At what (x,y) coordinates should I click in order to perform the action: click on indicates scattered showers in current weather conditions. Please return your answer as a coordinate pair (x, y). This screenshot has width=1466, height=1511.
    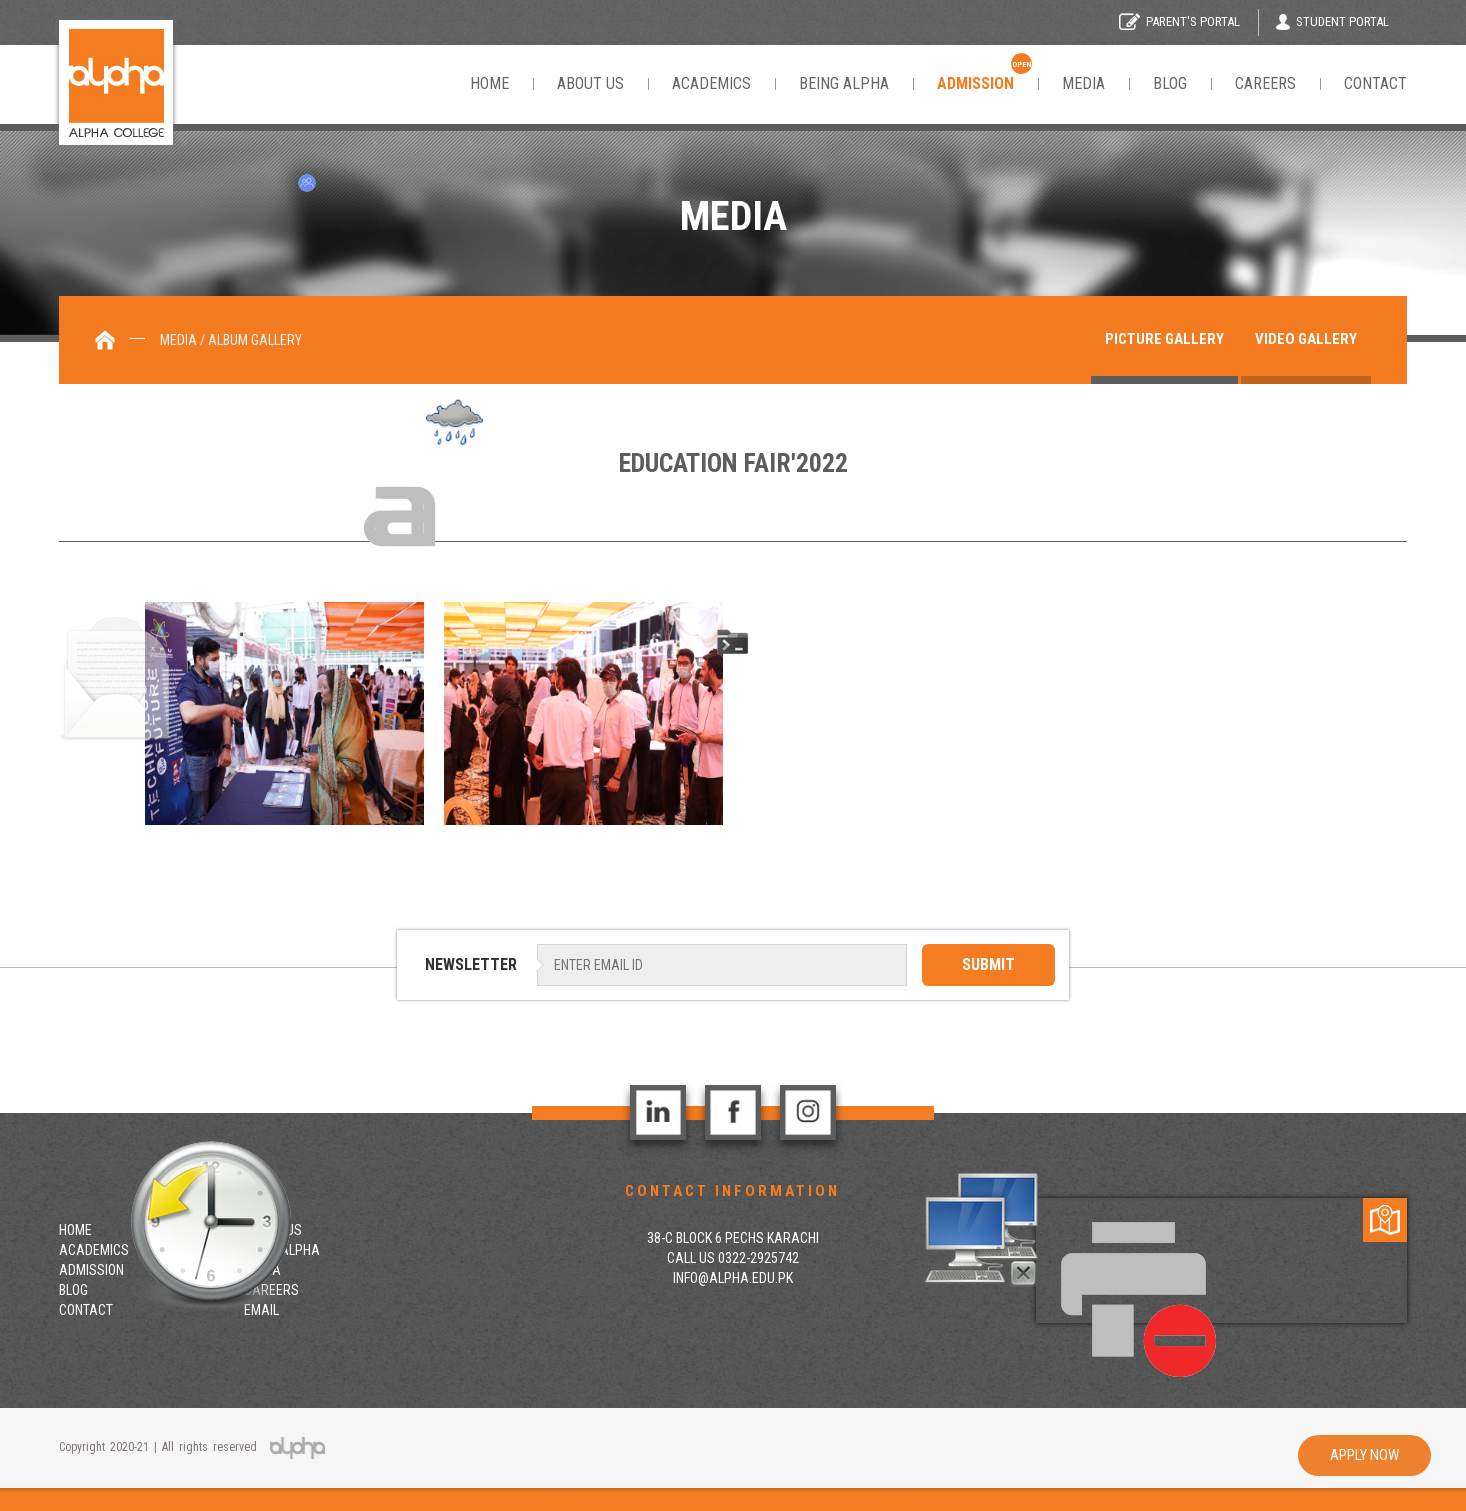
    Looking at the image, I should click on (454, 417).